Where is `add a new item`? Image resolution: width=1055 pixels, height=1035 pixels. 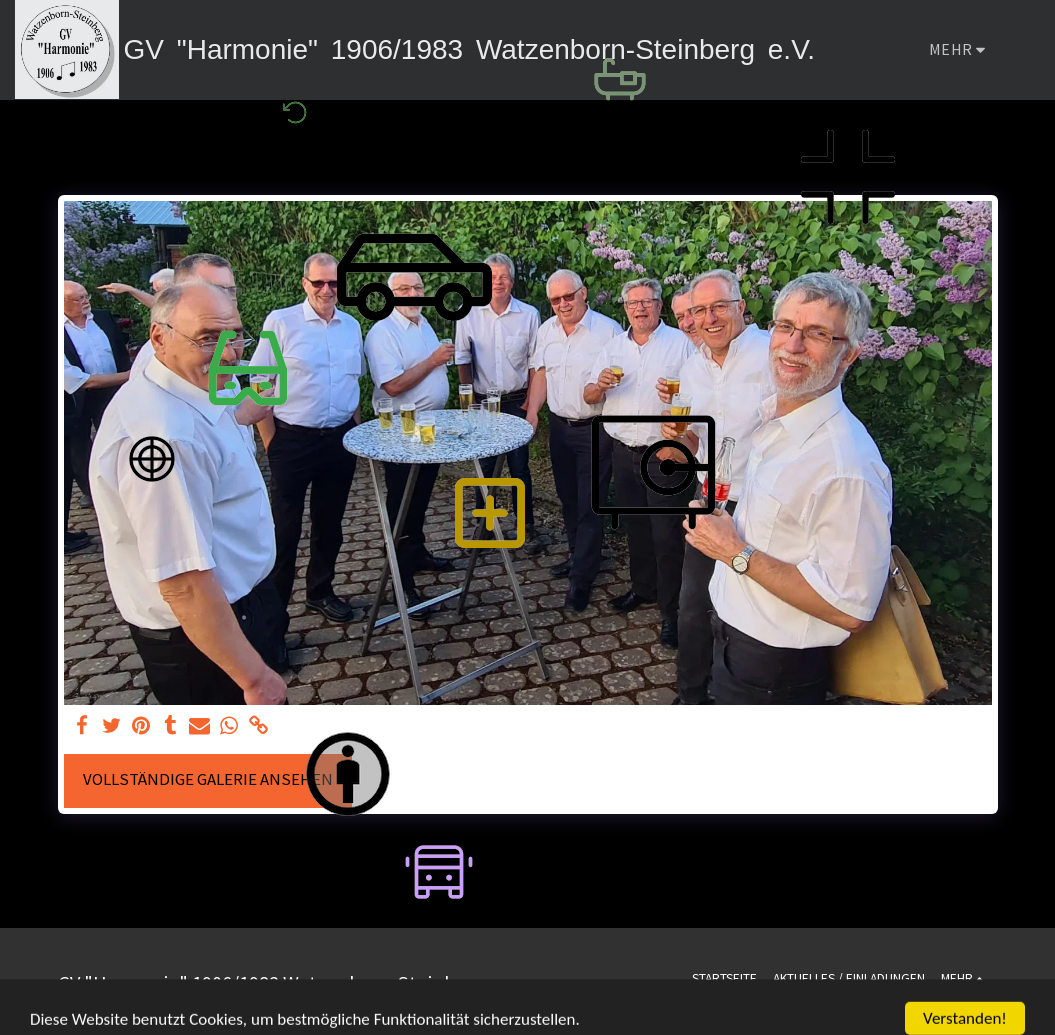
add a new item is located at coordinates (490, 513).